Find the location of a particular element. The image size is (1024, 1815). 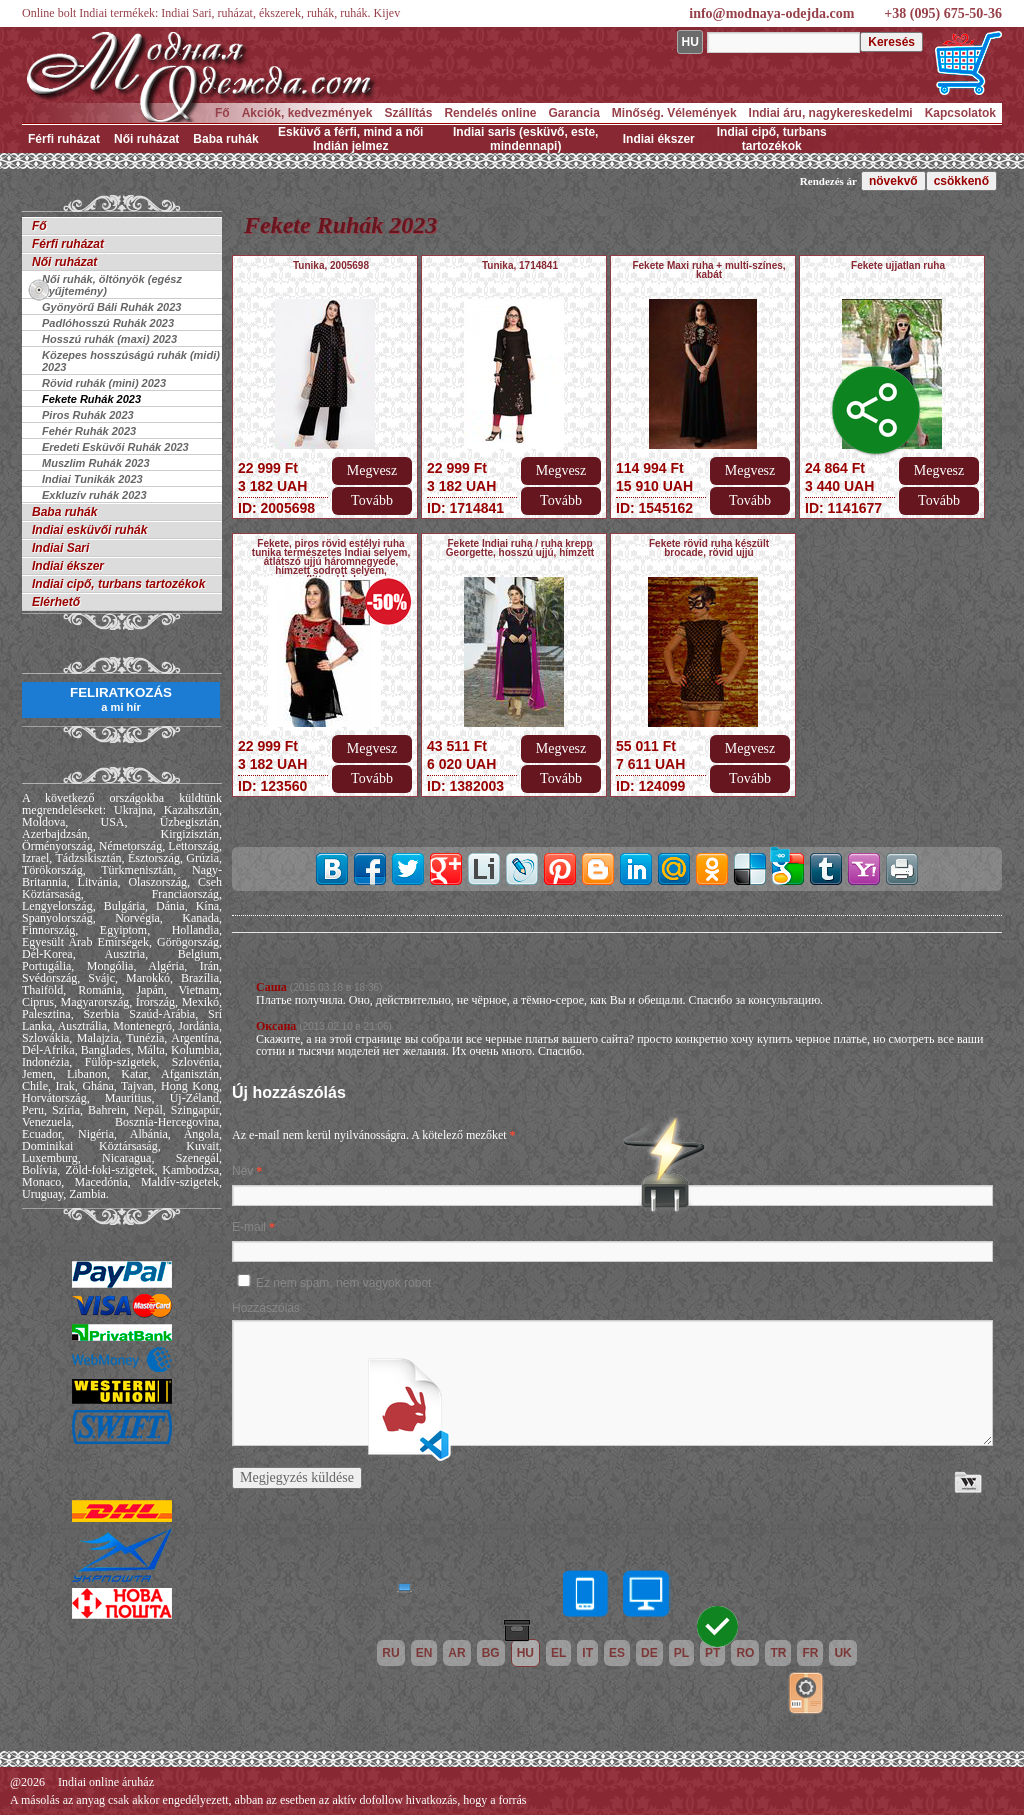

represents this device in system settings or finder is located at coordinates (404, 1586).